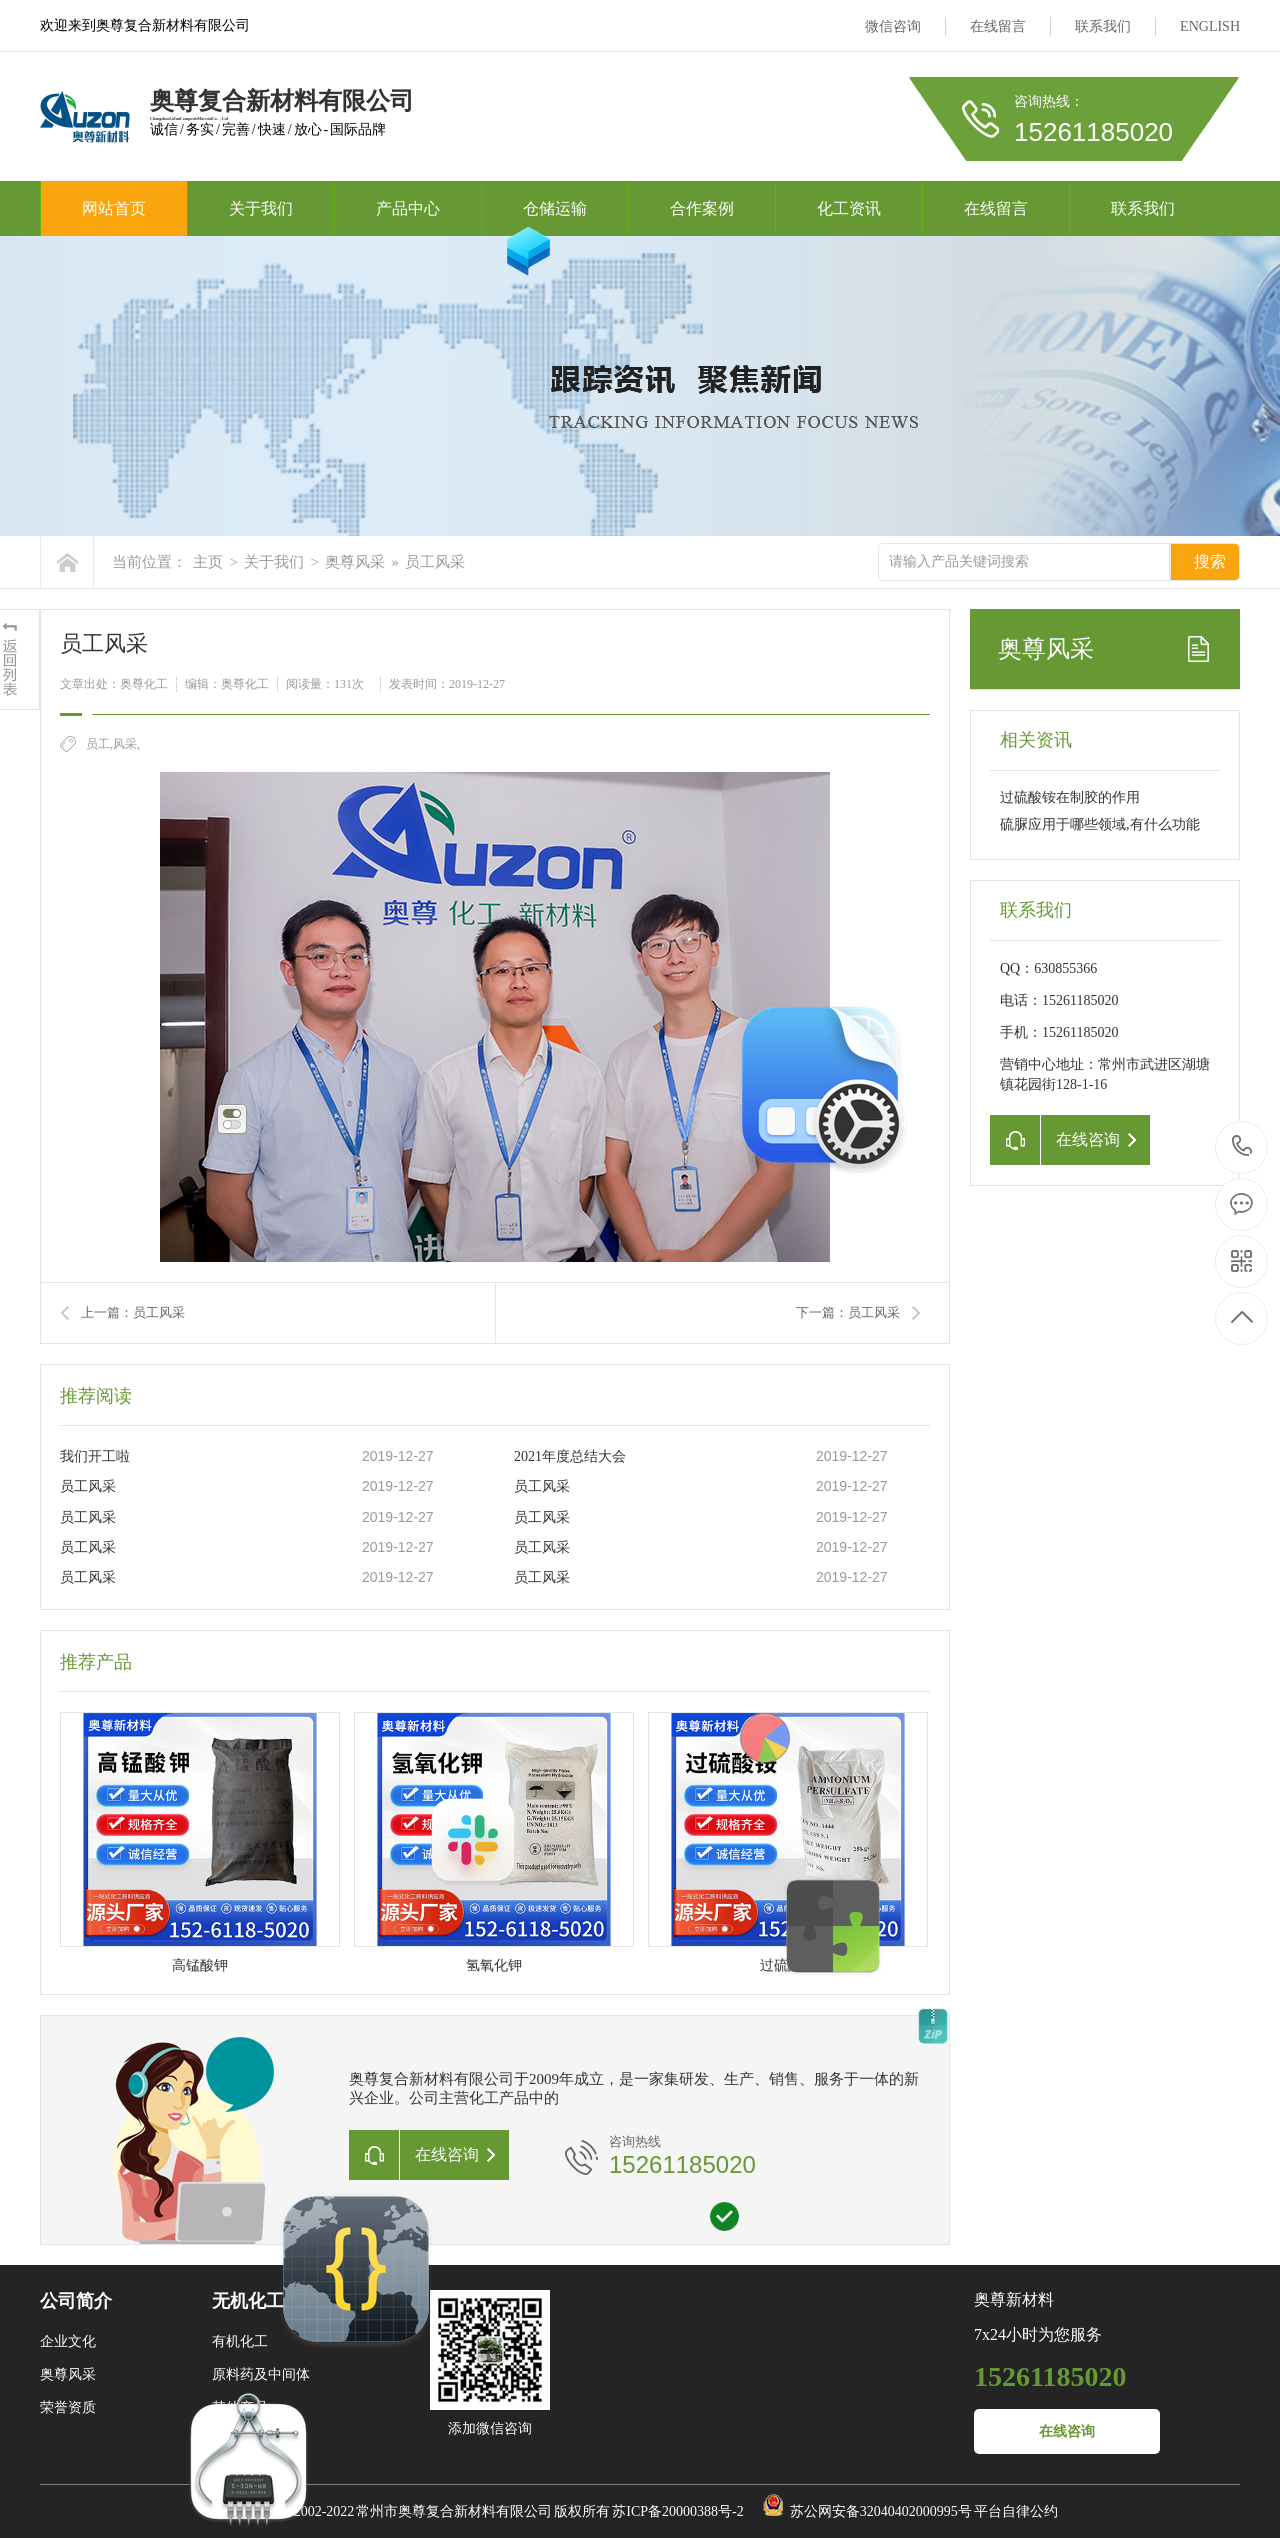 The width and height of the screenshot is (1280, 2538). I want to click on open the assistant app, so click(528, 251).